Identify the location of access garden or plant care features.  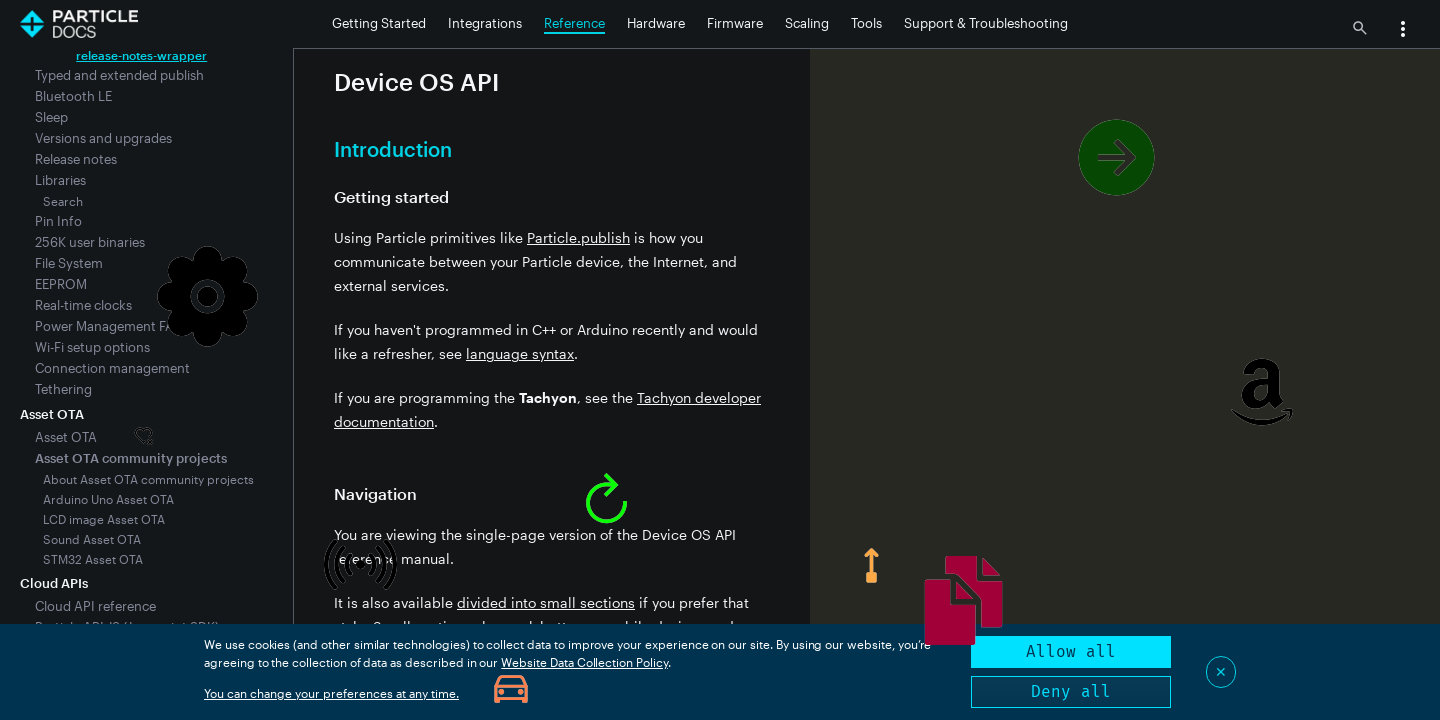
(207, 296).